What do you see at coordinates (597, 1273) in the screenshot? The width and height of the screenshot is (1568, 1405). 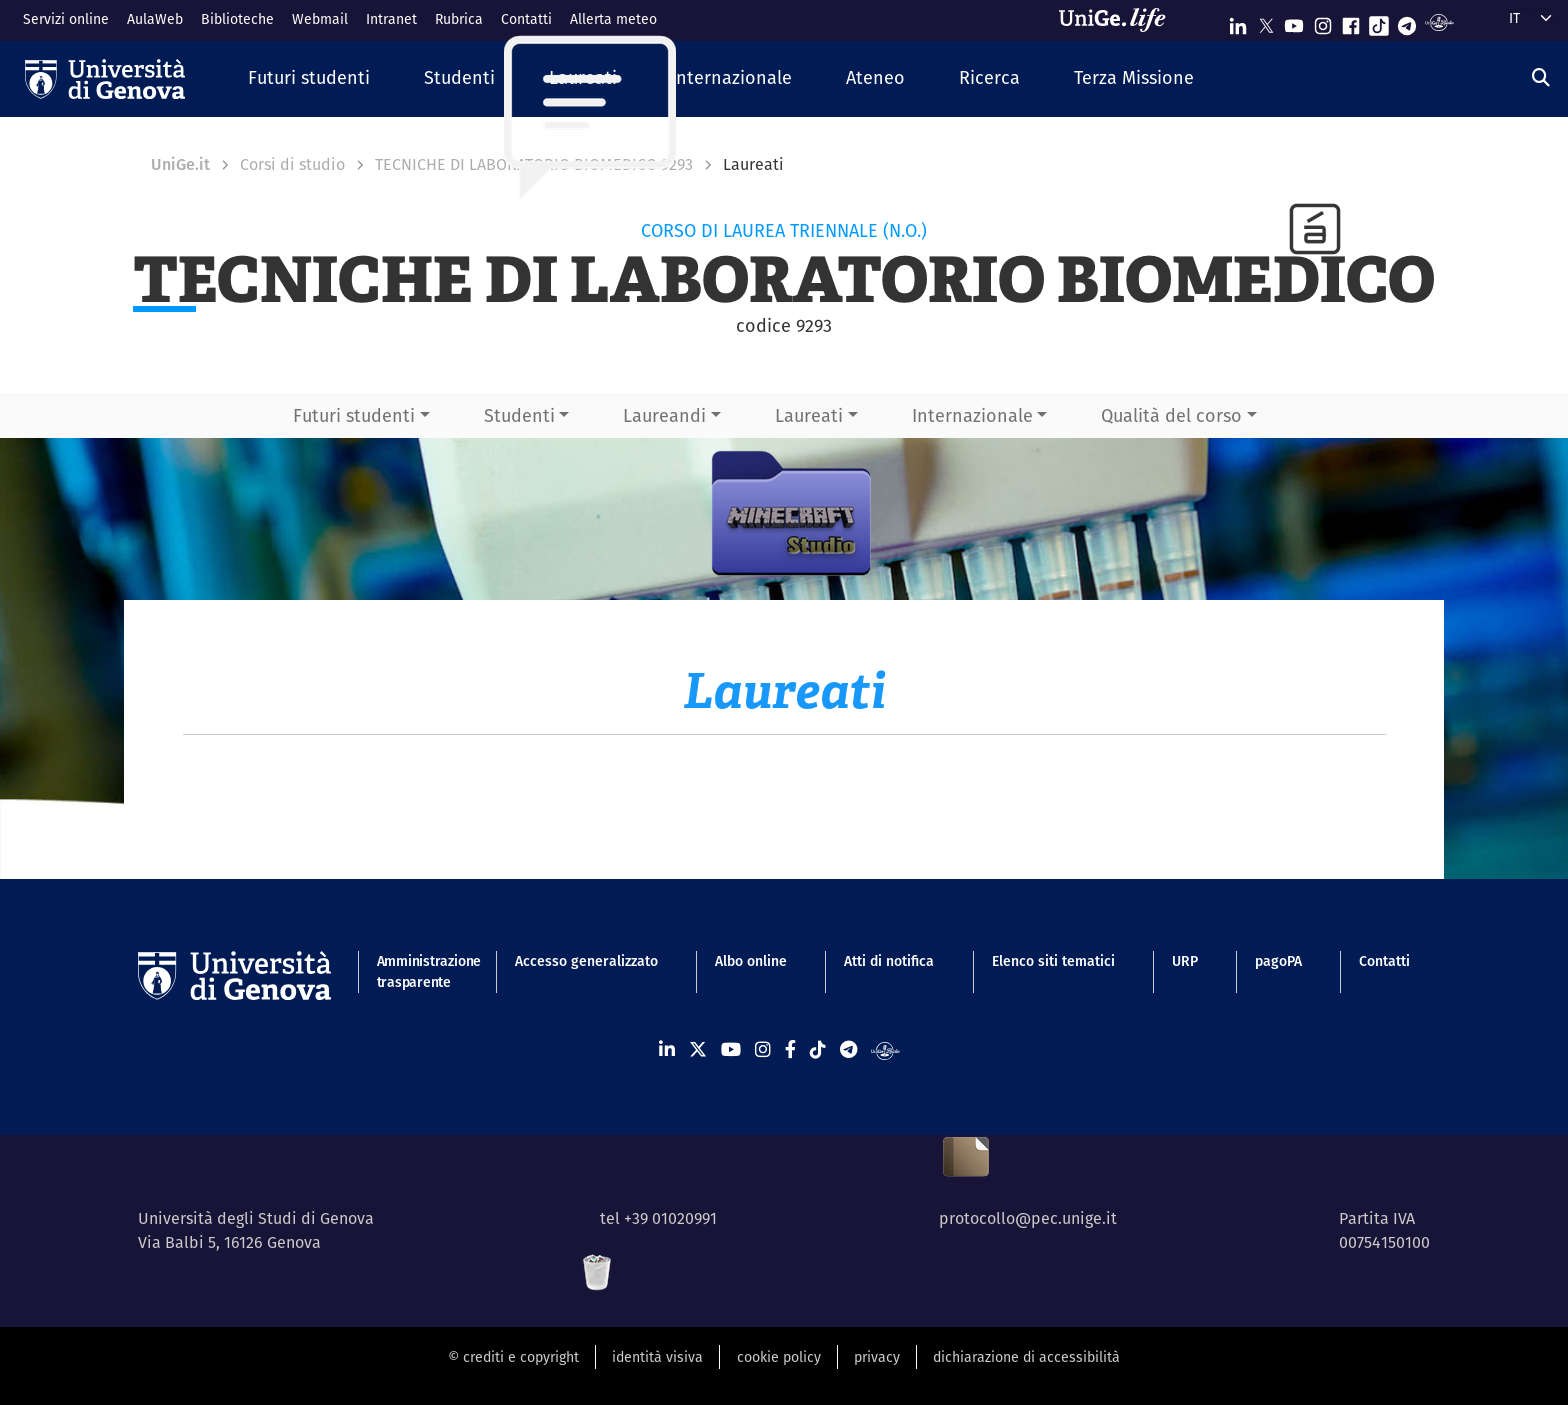 I see `manage trash storage and deleted files` at bounding box center [597, 1273].